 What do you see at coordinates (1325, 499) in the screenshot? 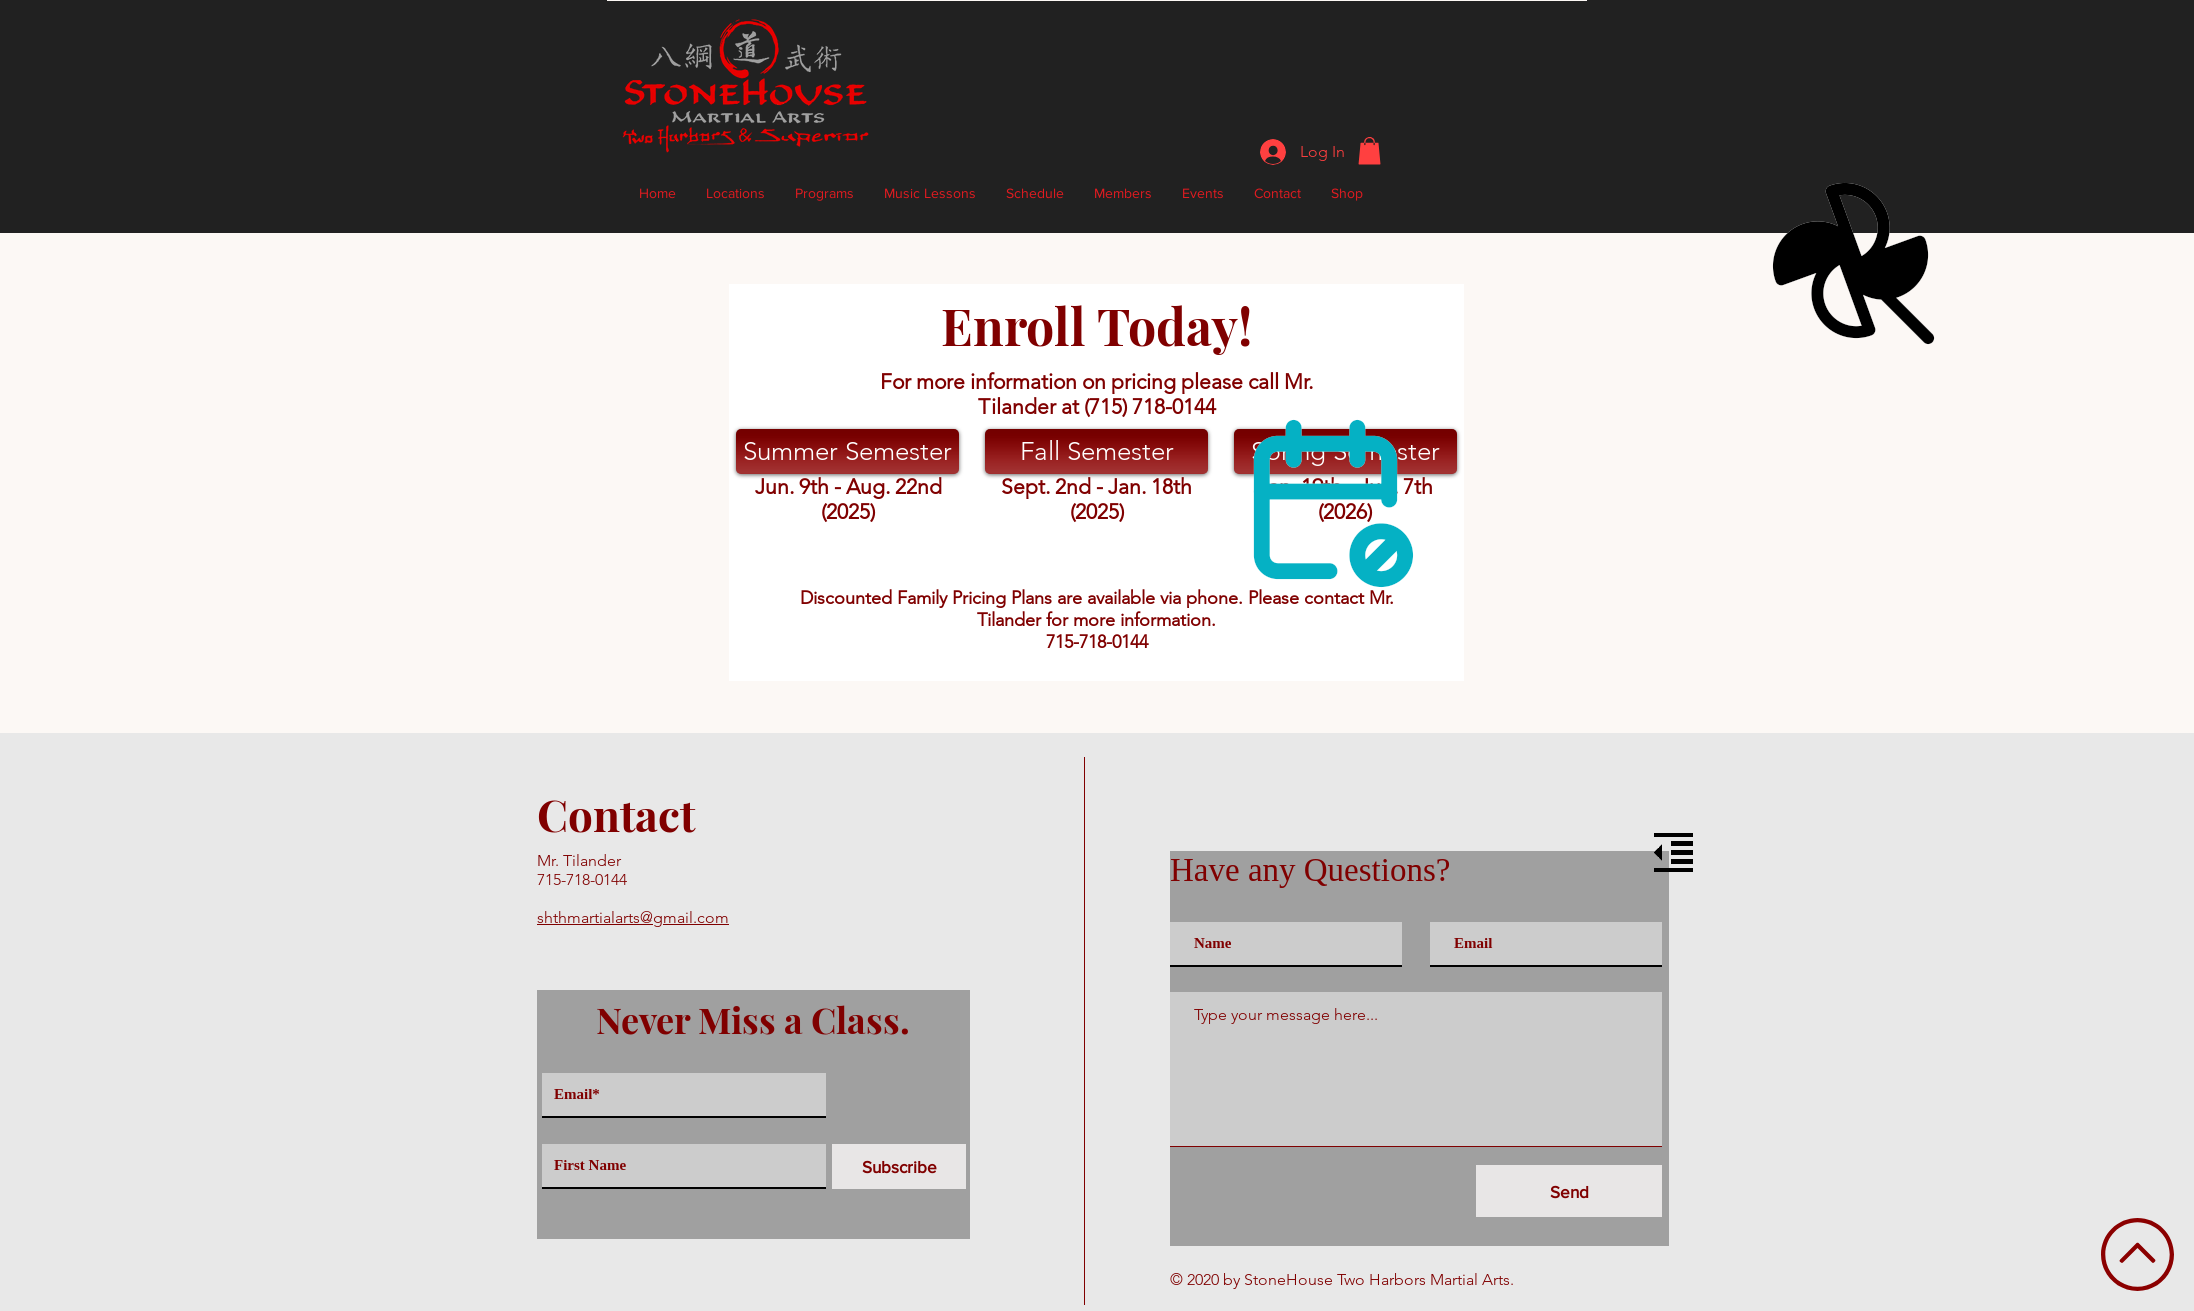
I see `cancel a scheduled event` at bounding box center [1325, 499].